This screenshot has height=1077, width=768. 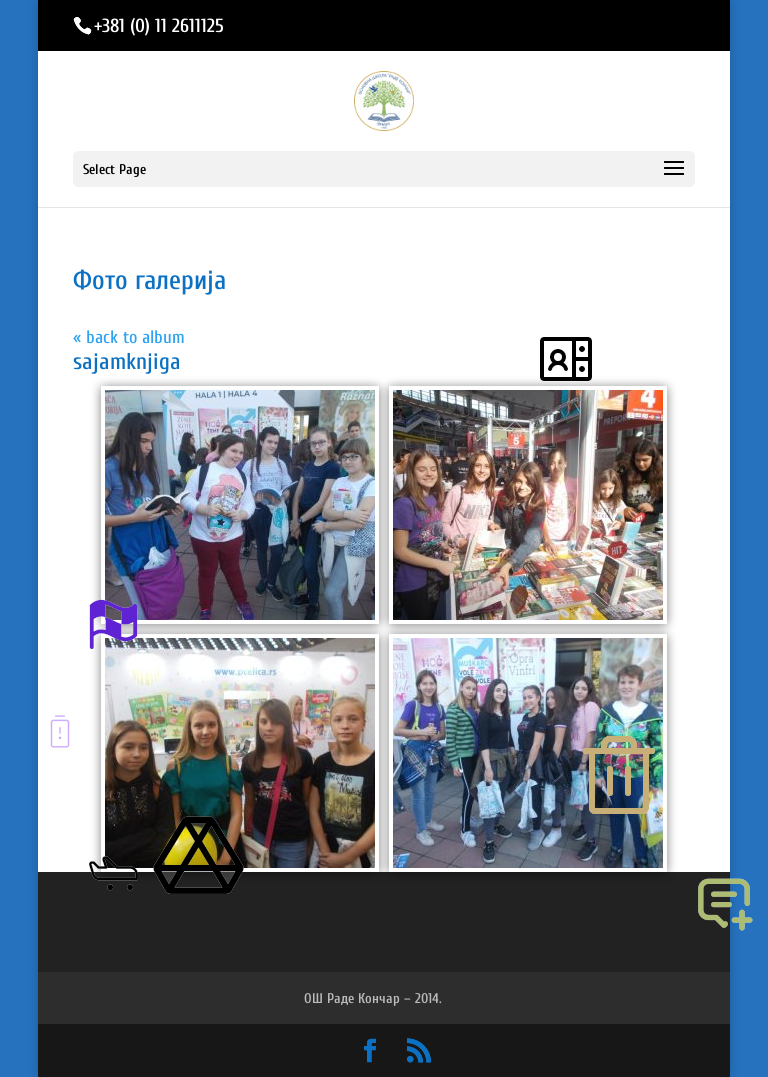 What do you see at coordinates (566, 359) in the screenshot?
I see `start or join a video conference` at bounding box center [566, 359].